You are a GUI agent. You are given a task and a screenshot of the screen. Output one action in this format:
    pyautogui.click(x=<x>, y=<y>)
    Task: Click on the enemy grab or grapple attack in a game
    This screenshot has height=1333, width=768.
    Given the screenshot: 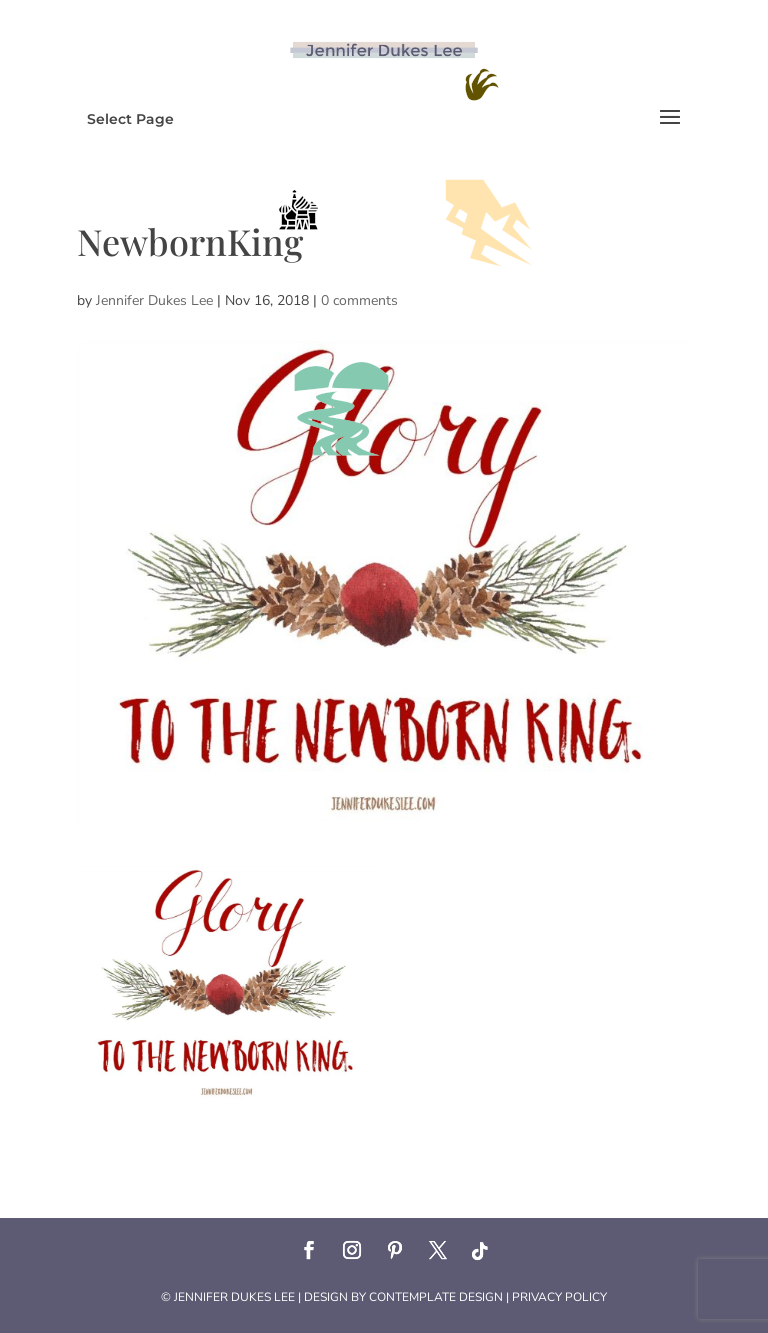 What is the action you would take?
    pyautogui.click(x=482, y=84)
    